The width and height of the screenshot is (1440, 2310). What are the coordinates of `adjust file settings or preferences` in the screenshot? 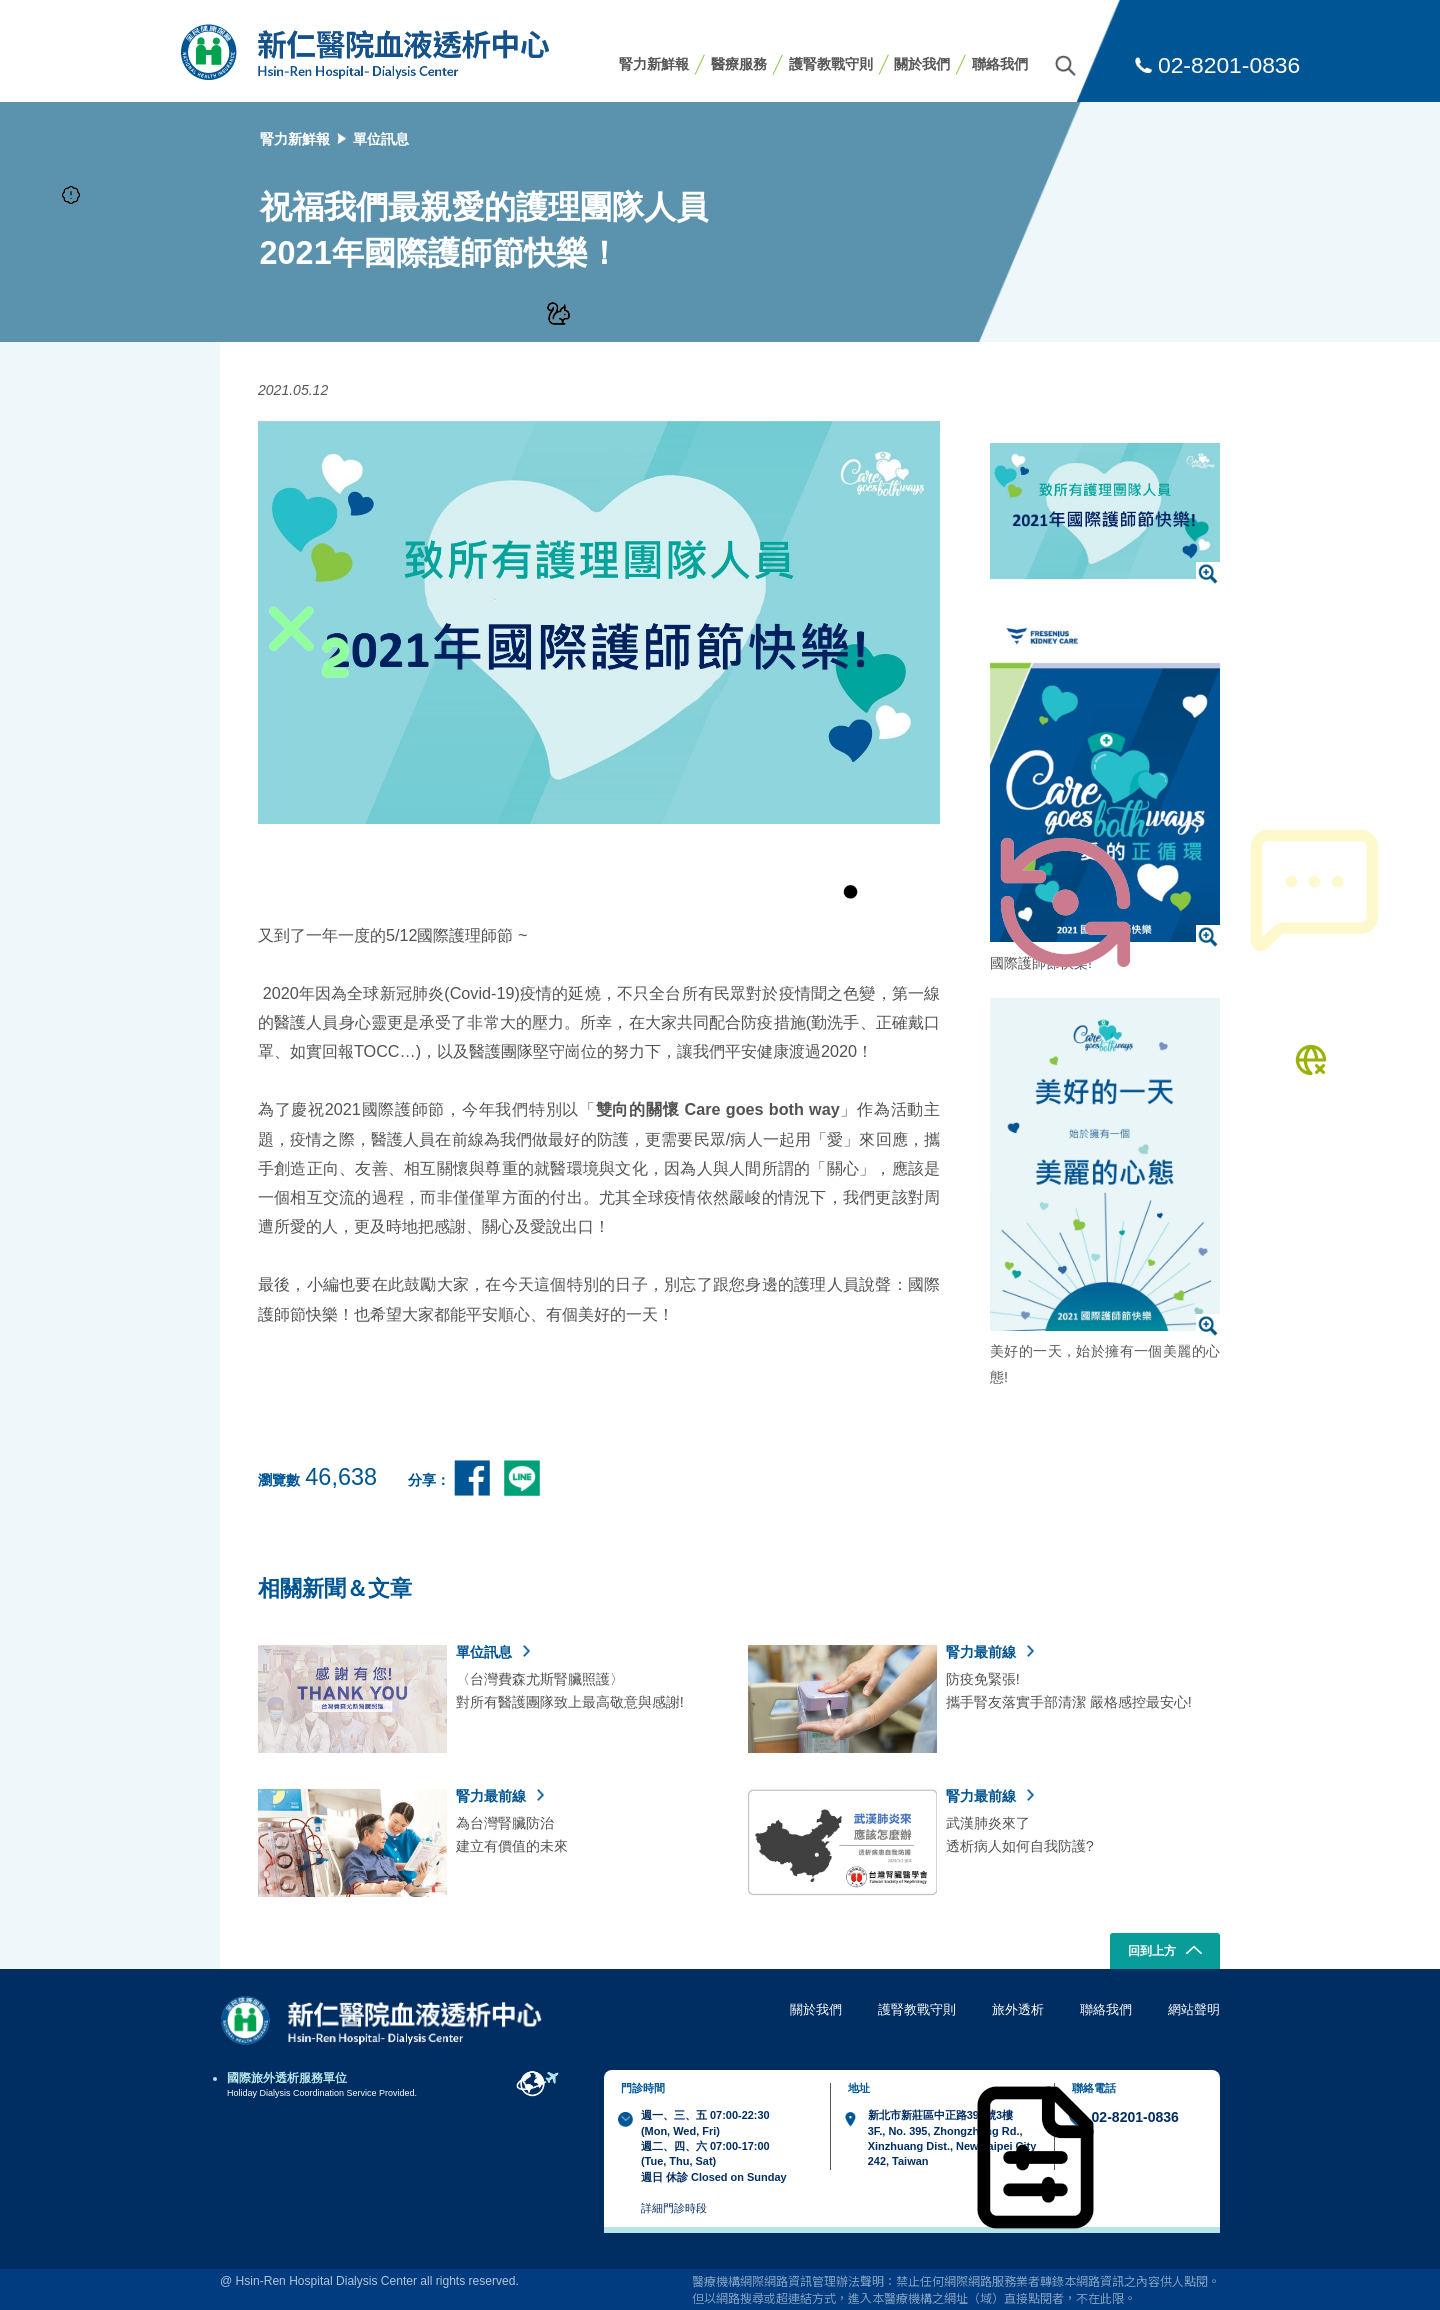 It's located at (1035, 2157).